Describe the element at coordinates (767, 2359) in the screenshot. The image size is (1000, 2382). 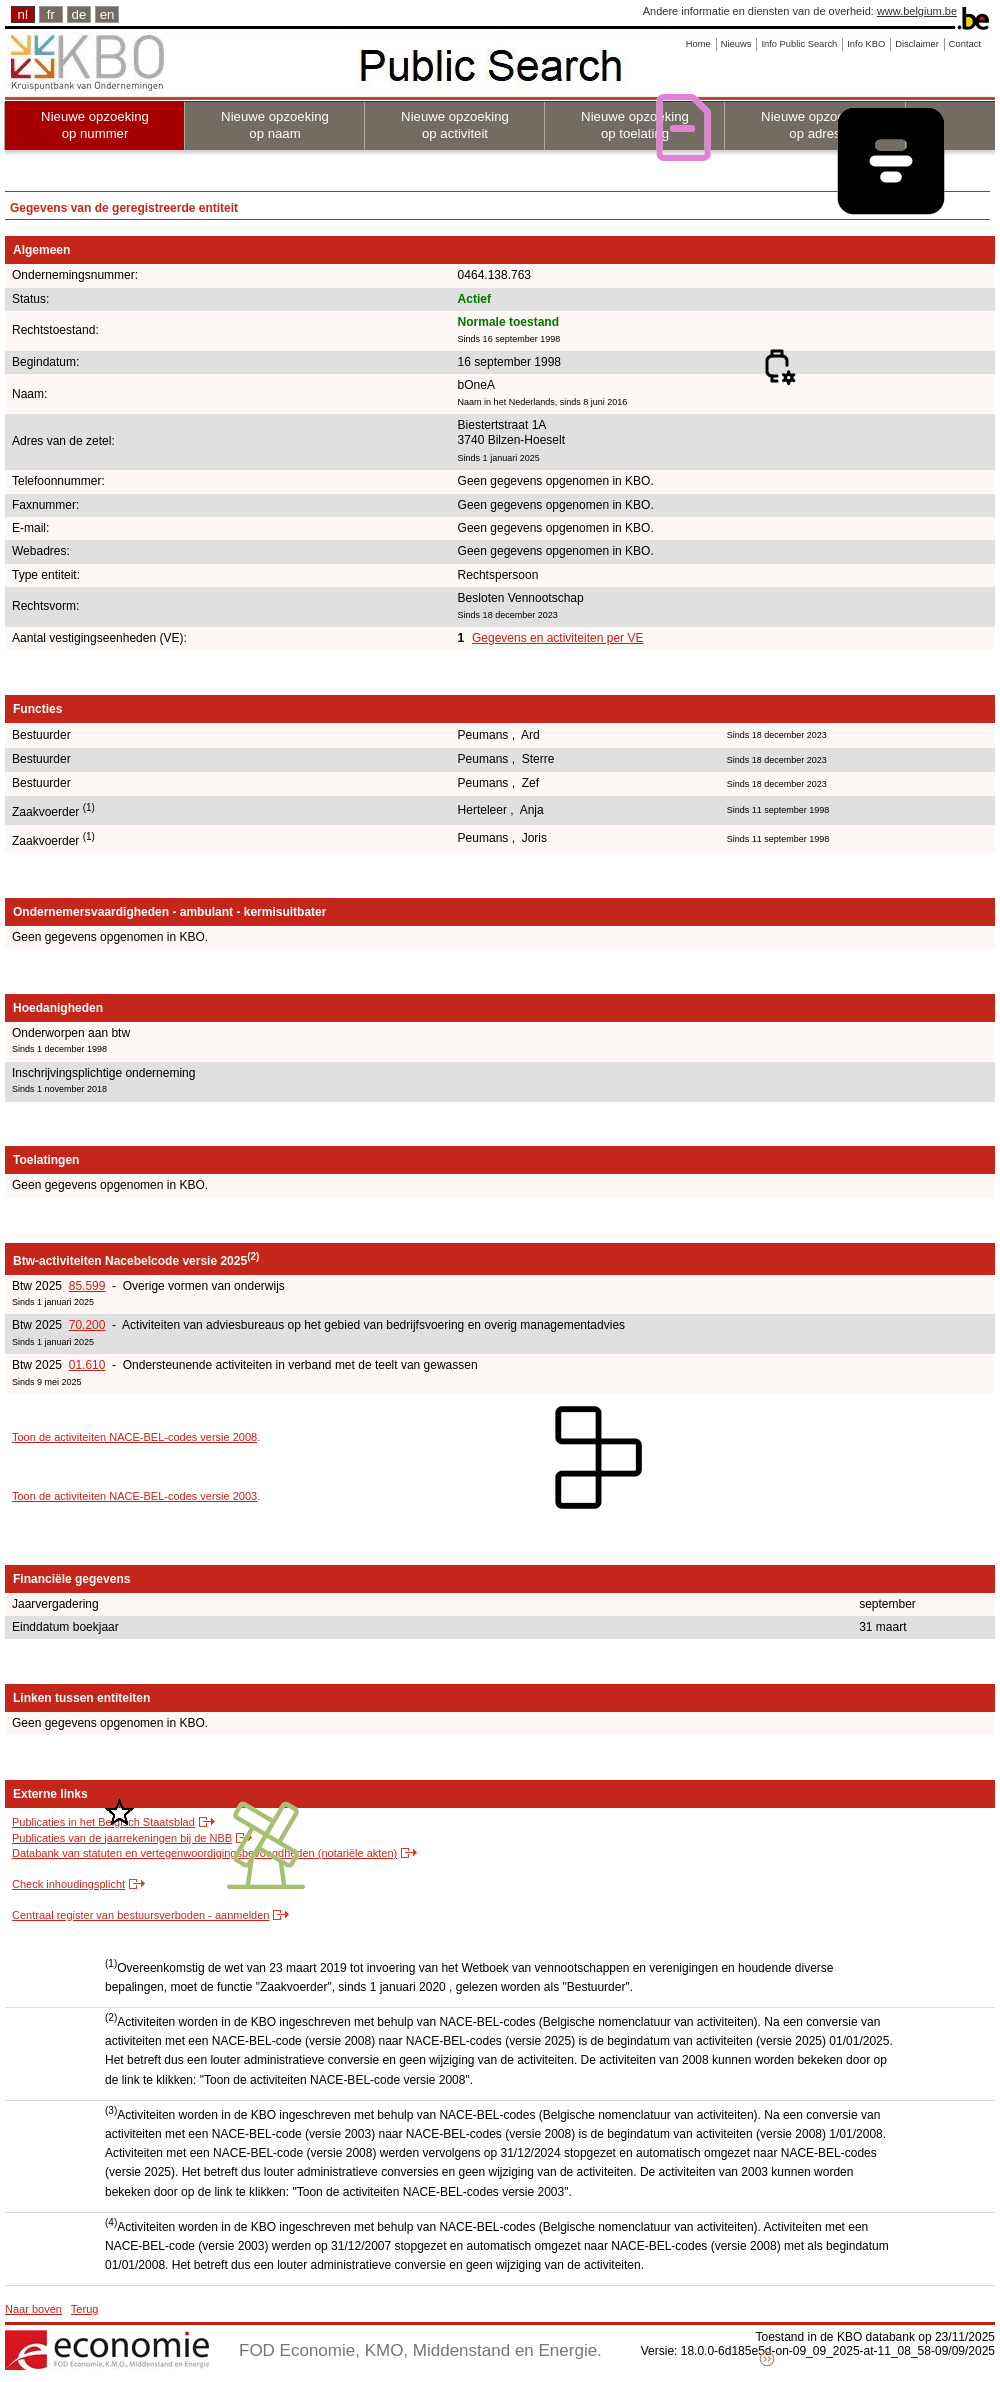
I see `skip forward or advance to next item` at that location.